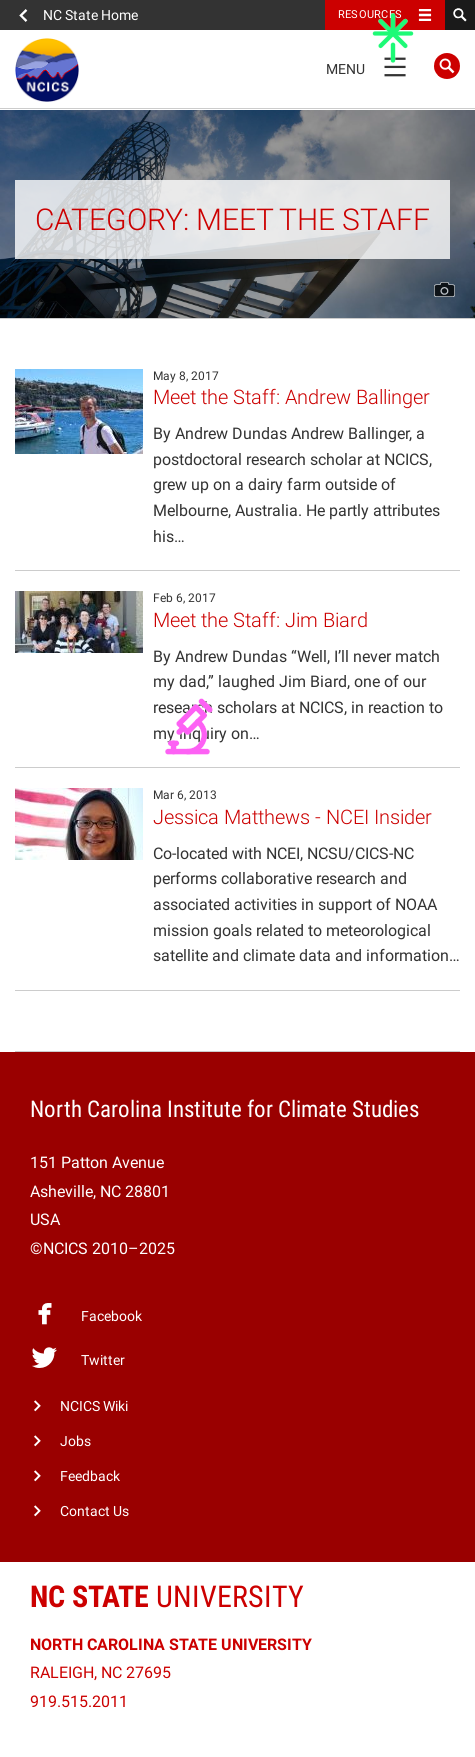 The image size is (475, 1757). Describe the element at coordinates (393, 38) in the screenshot. I see `link to linktree profile` at that location.